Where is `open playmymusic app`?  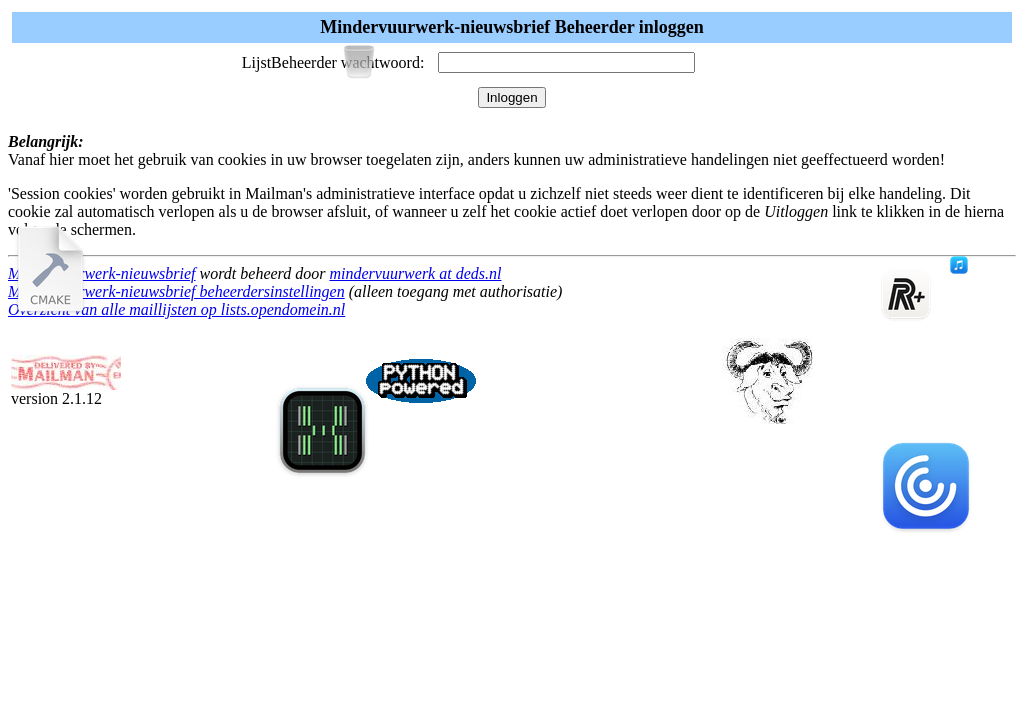 open playmymusic app is located at coordinates (959, 265).